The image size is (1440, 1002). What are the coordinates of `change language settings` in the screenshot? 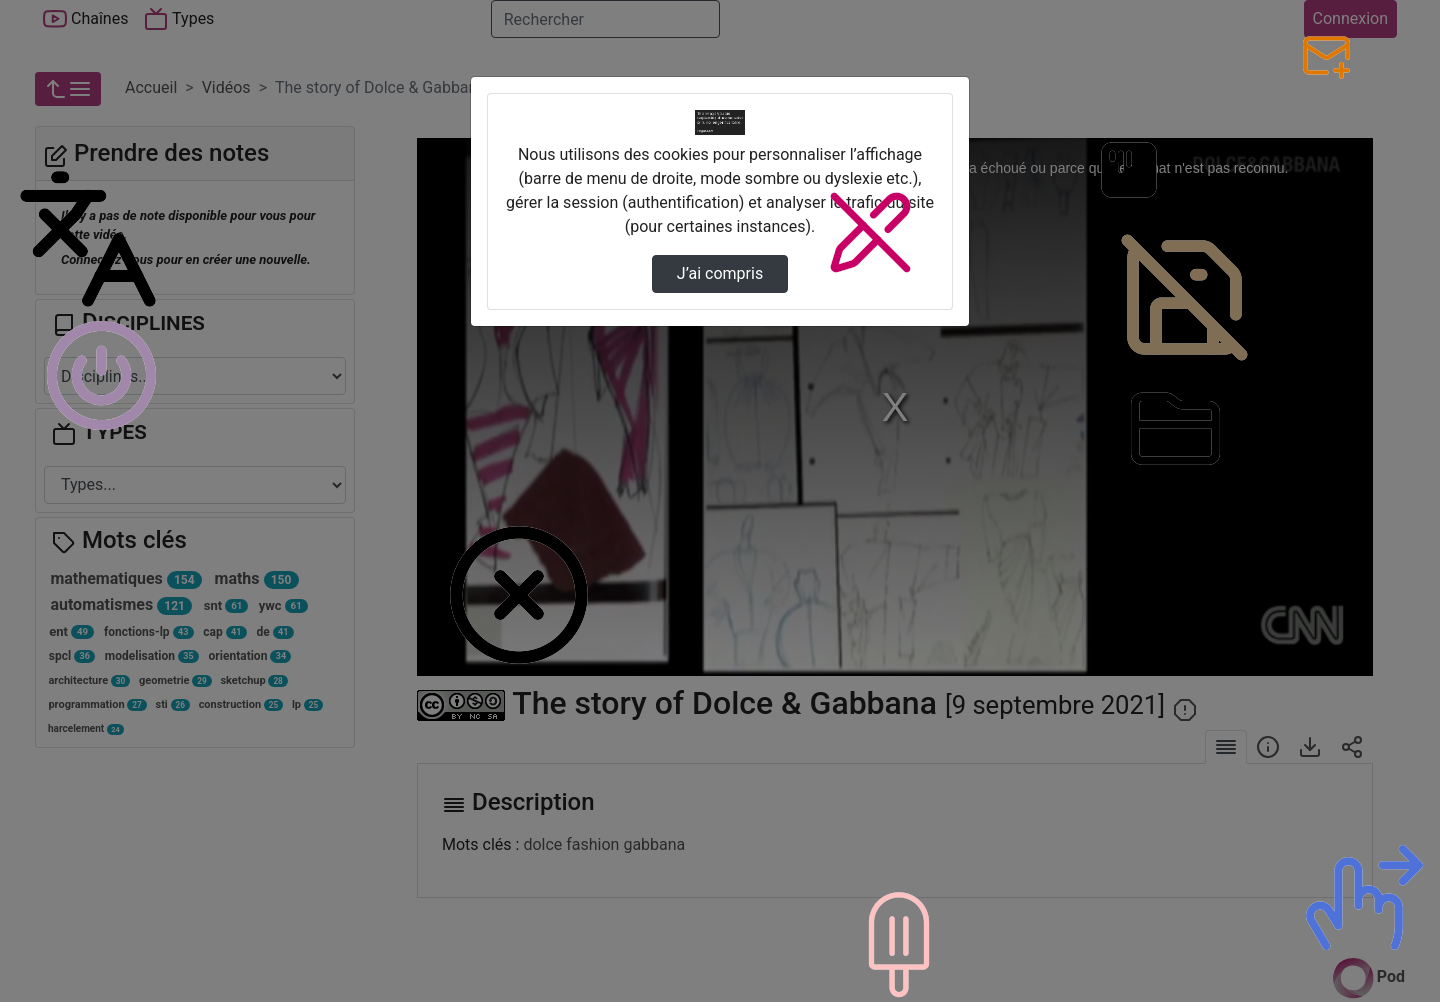 It's located at (88, 239).